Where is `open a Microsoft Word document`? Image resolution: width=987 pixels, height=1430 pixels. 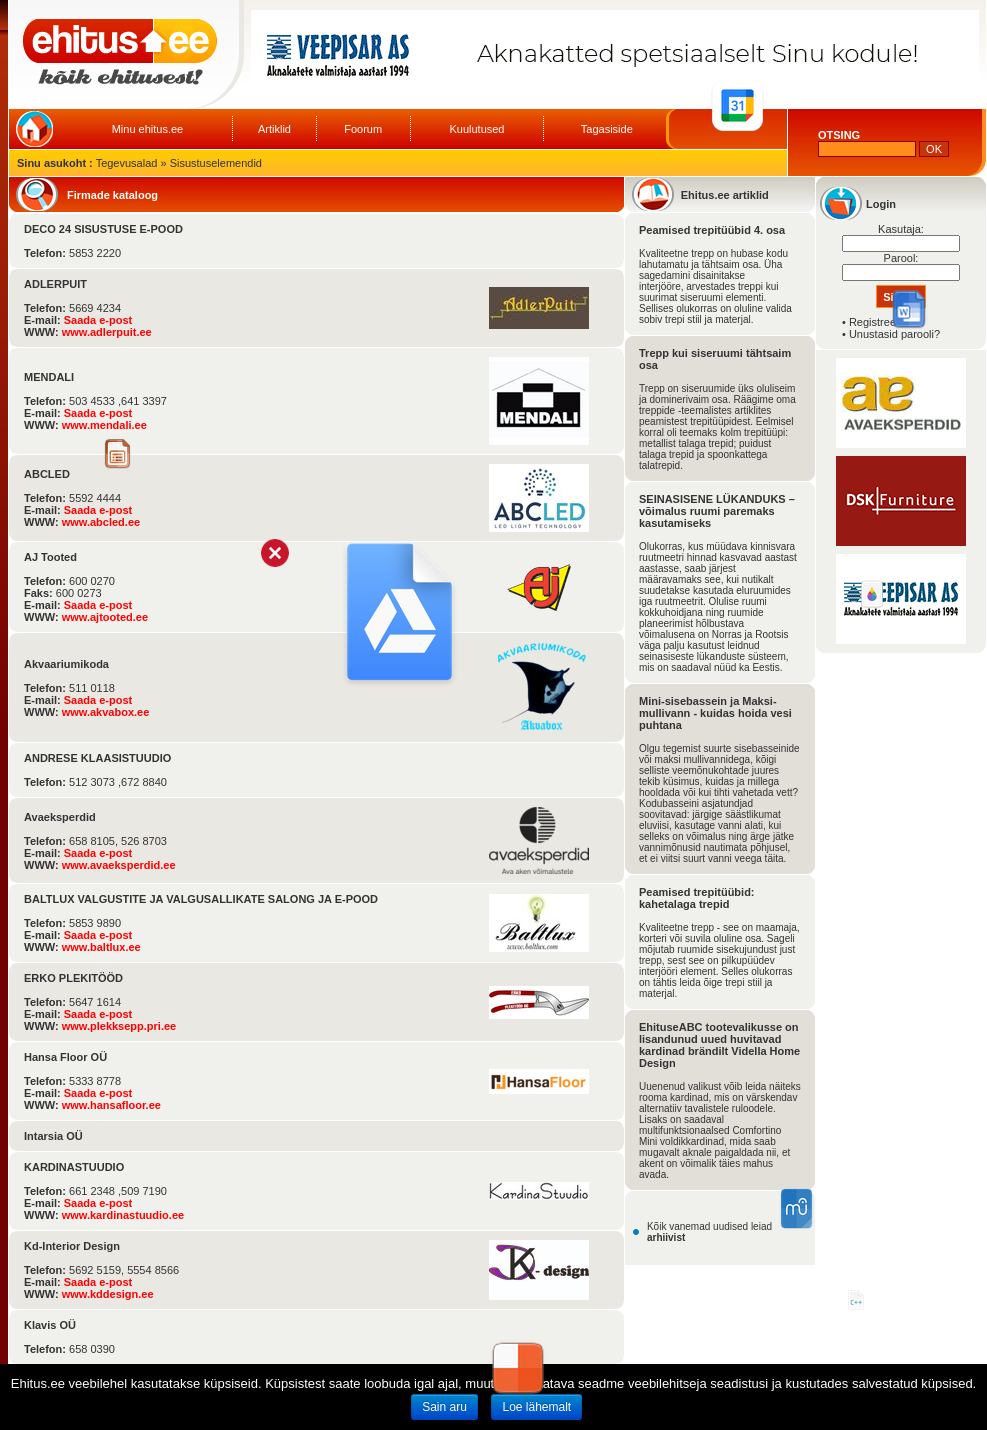
open a Microsoft Word document is located at coordinates (909, 309).